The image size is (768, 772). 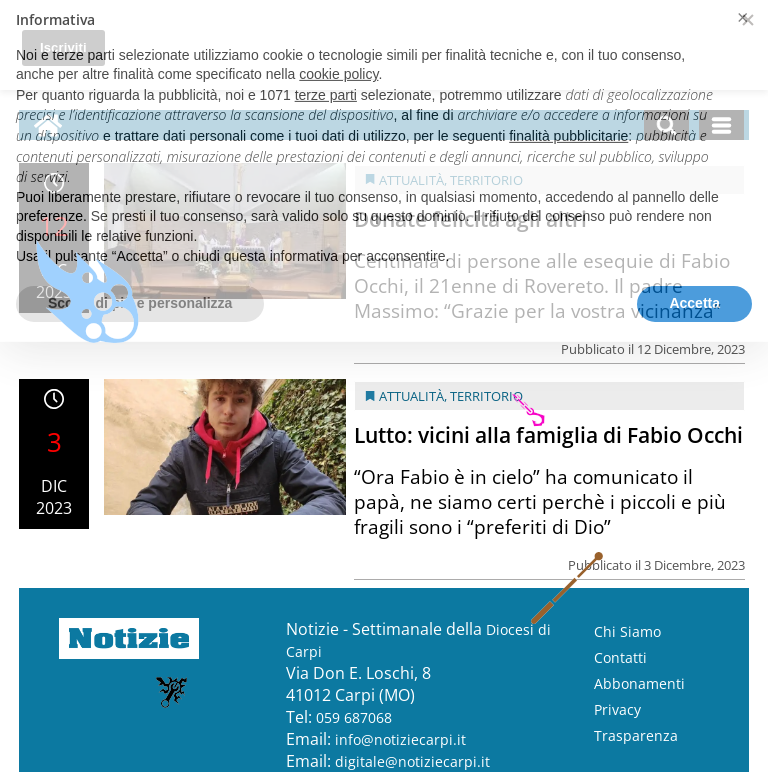 I want to click on activate fire or burn effect in game, so click(x=85, y=290).